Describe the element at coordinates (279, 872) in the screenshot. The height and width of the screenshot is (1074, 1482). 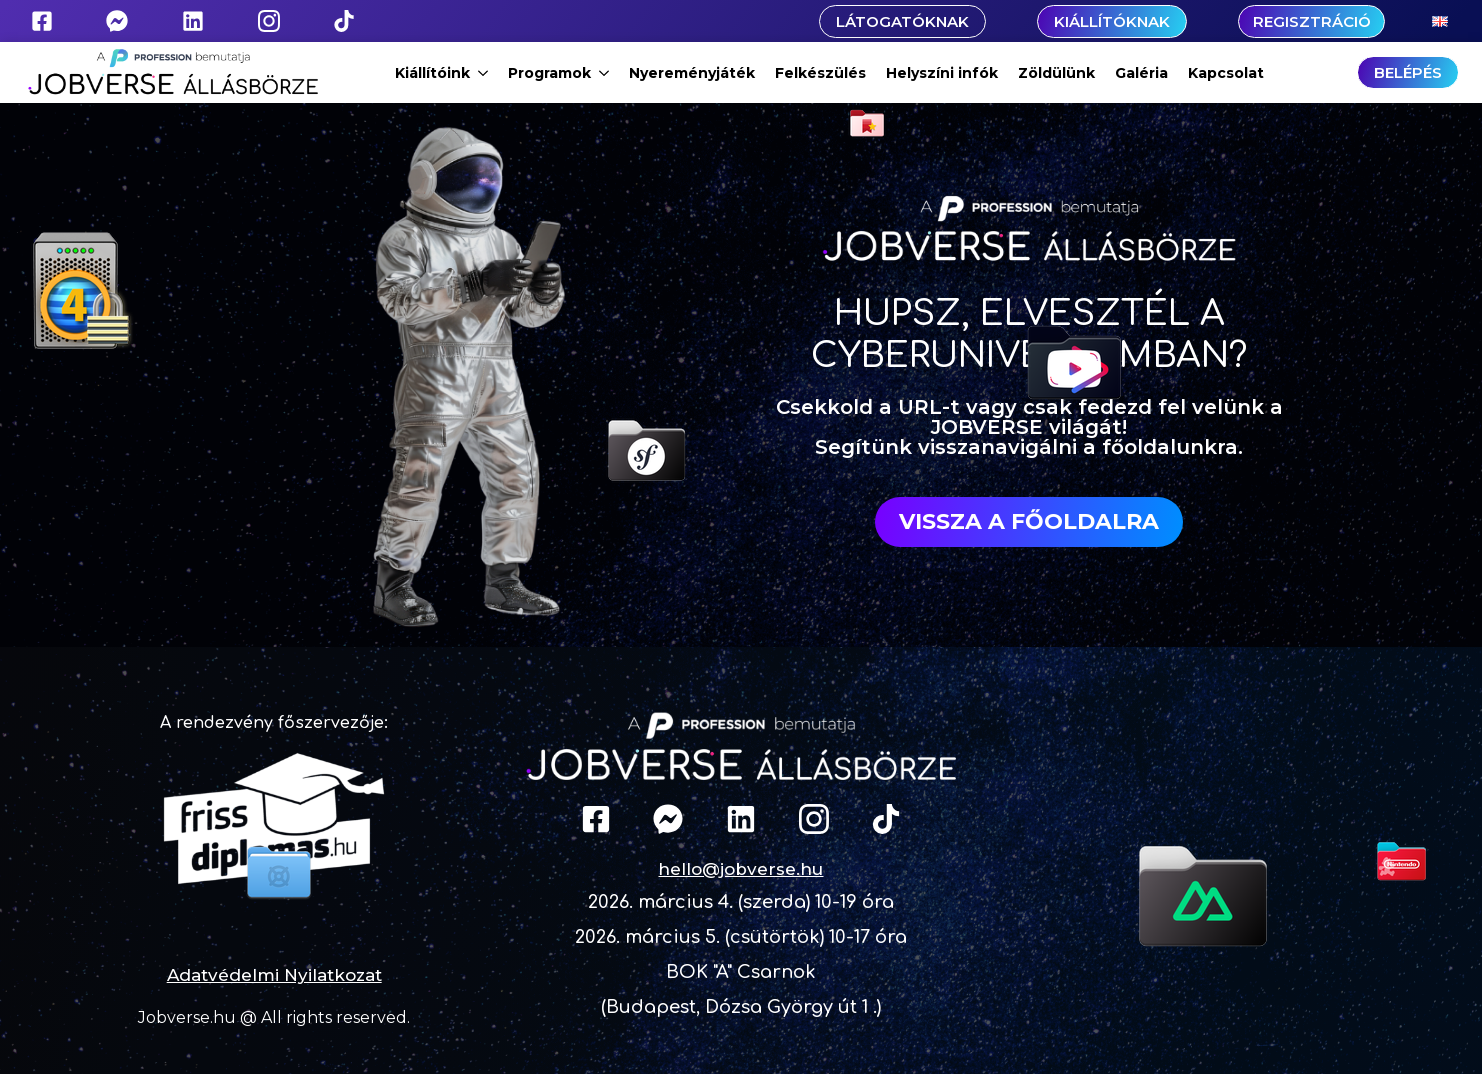
I see `access support files and resources` at that location.